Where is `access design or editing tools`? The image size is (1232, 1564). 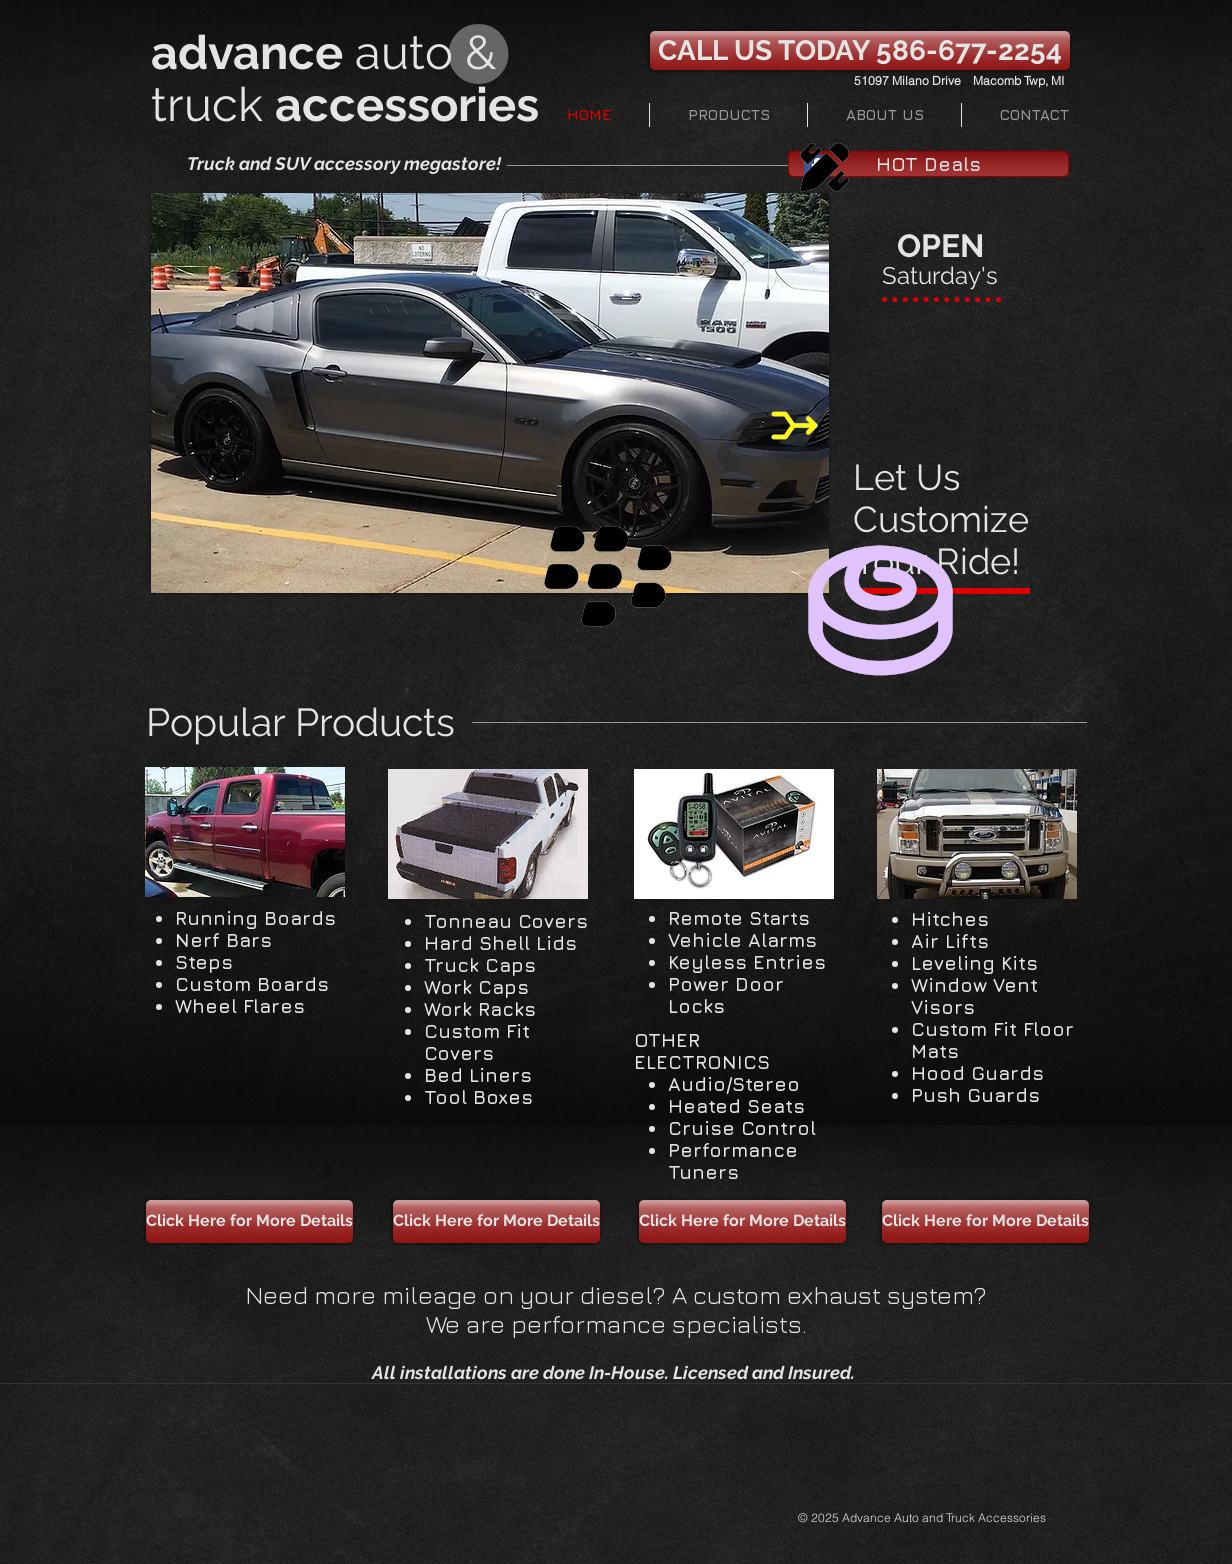 access design or editing tools is located at coordinates (824, 167).